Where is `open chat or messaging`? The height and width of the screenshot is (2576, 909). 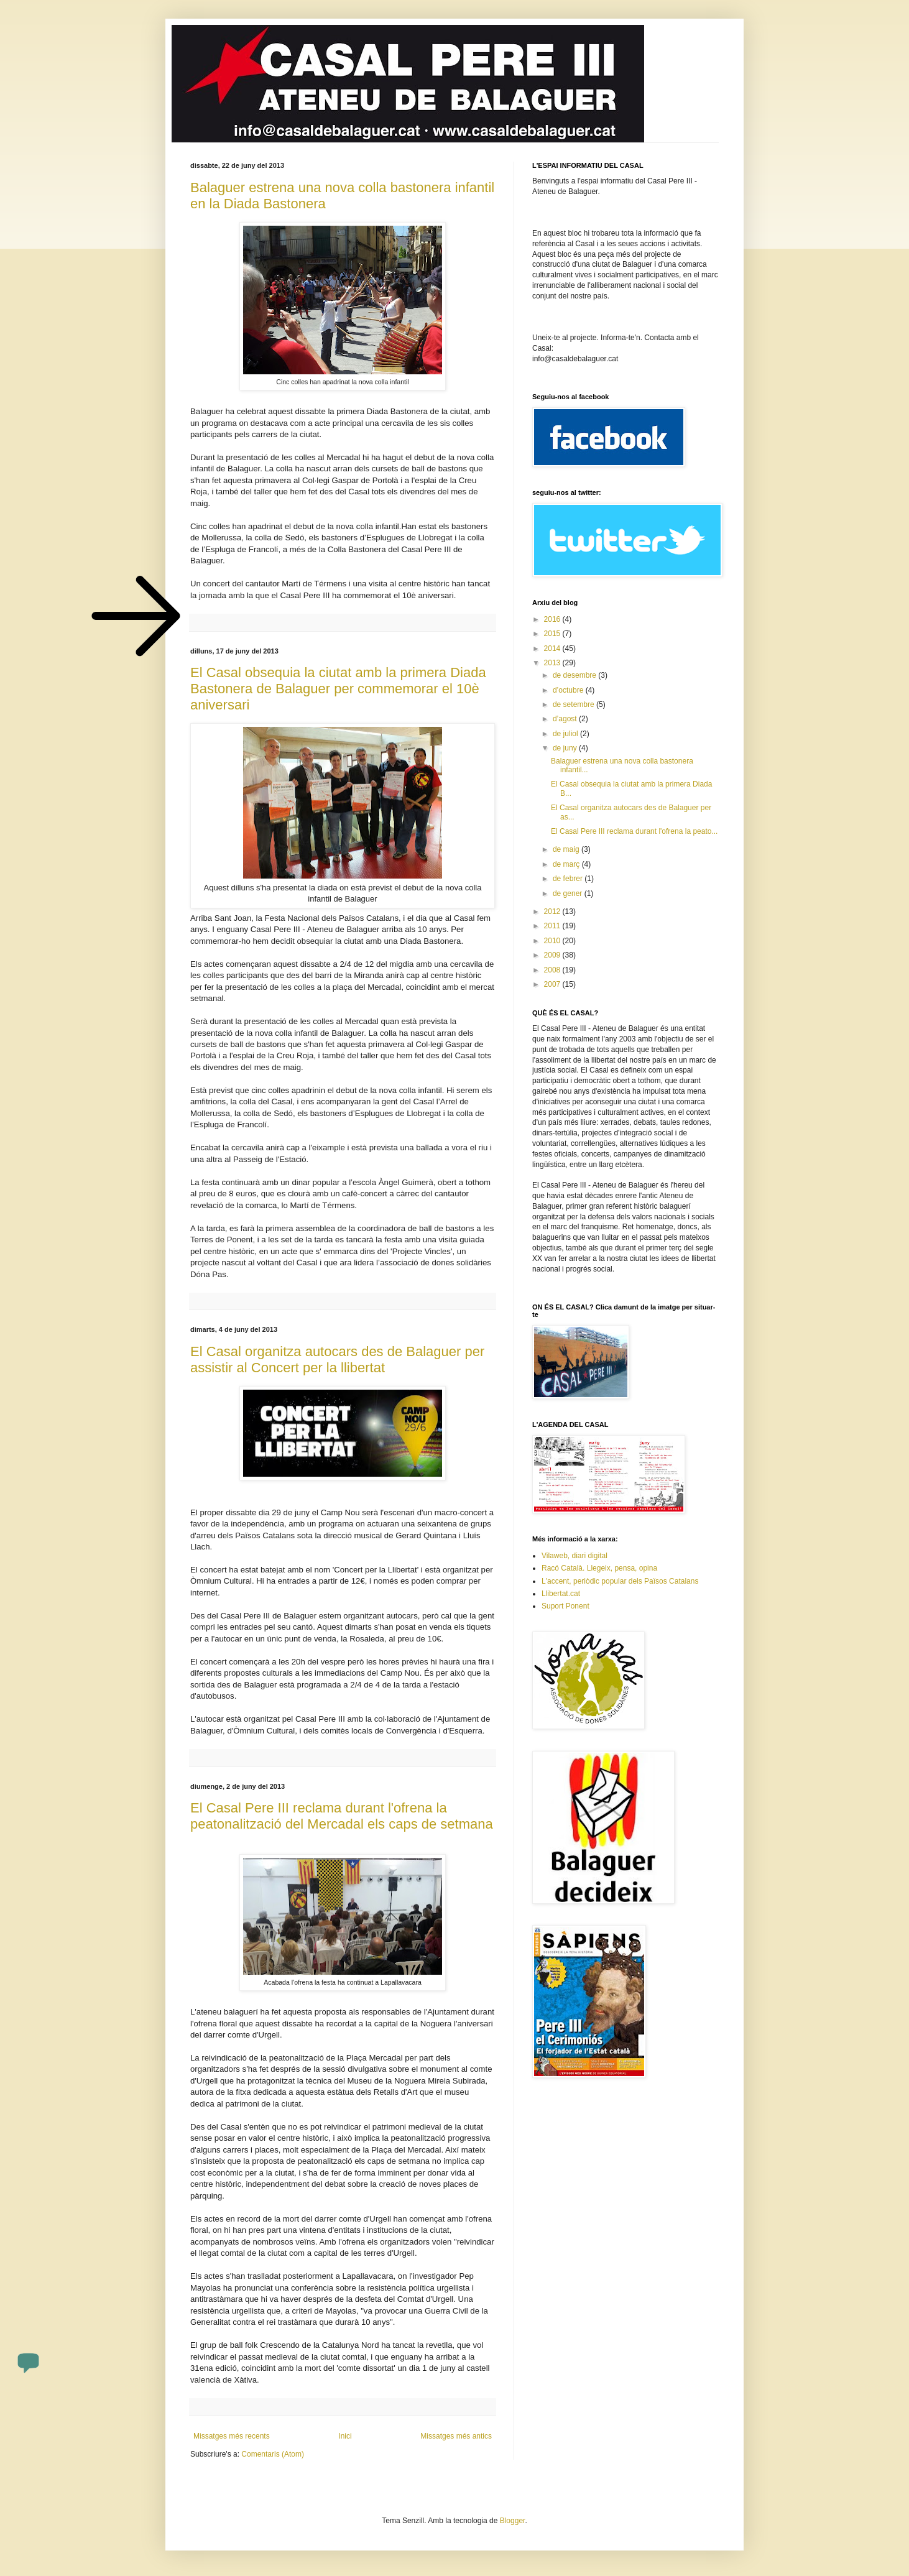 open chat or messaging is located at coordinates (28, 2363).